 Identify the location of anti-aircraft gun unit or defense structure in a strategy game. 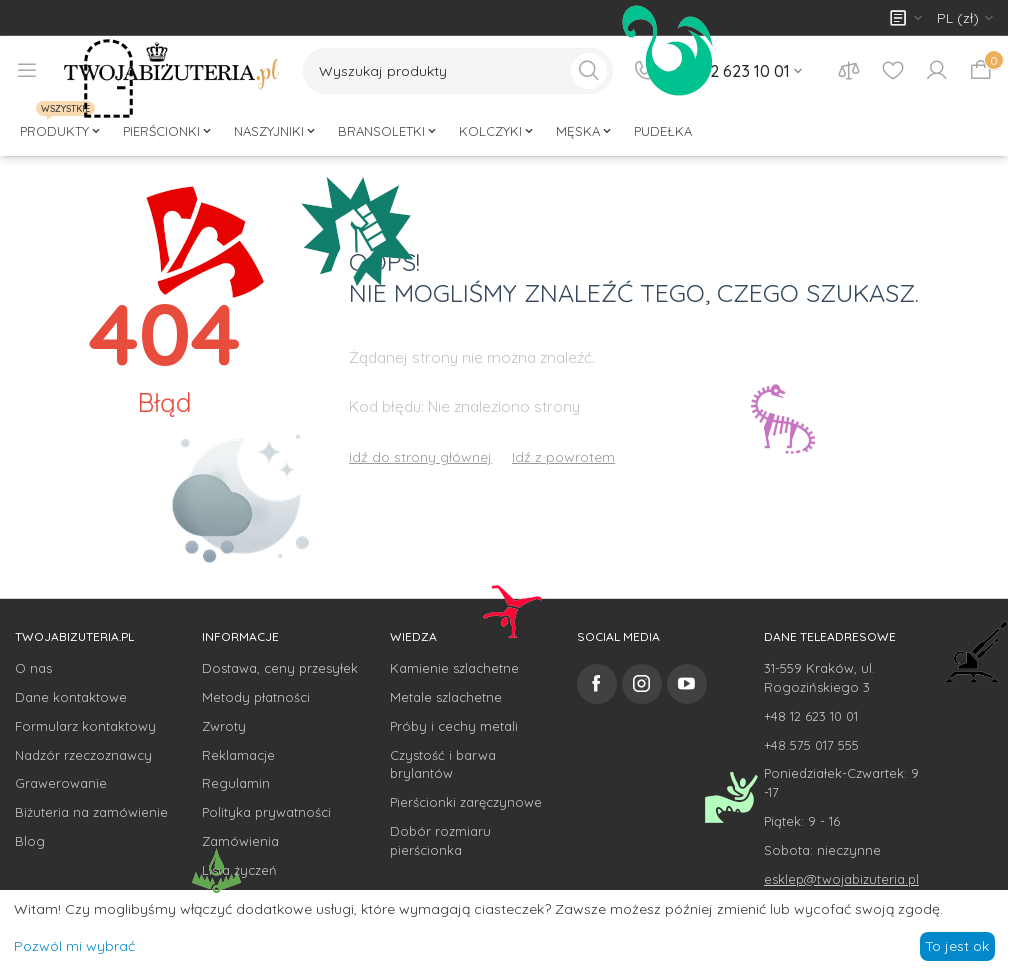
(976, 651).